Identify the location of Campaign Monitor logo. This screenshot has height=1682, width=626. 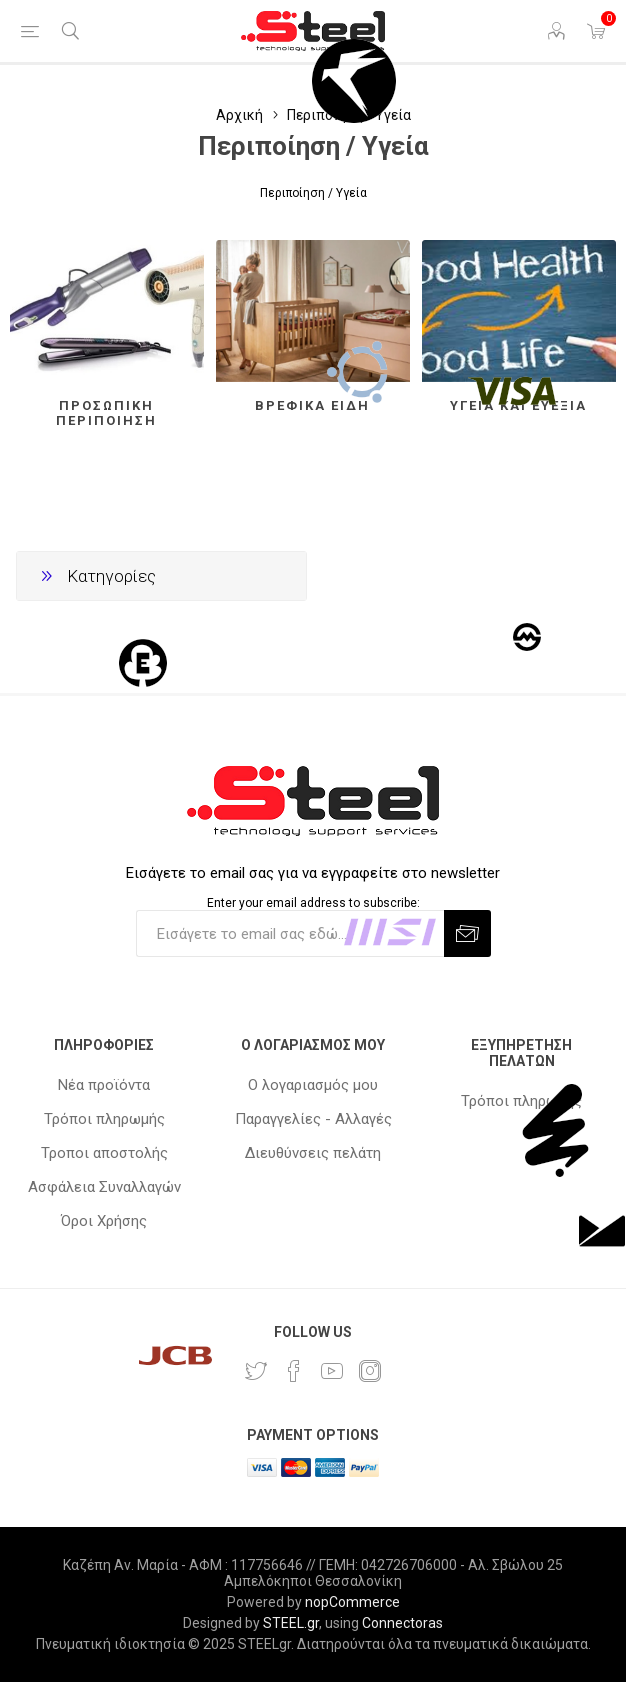
(602, 1231).